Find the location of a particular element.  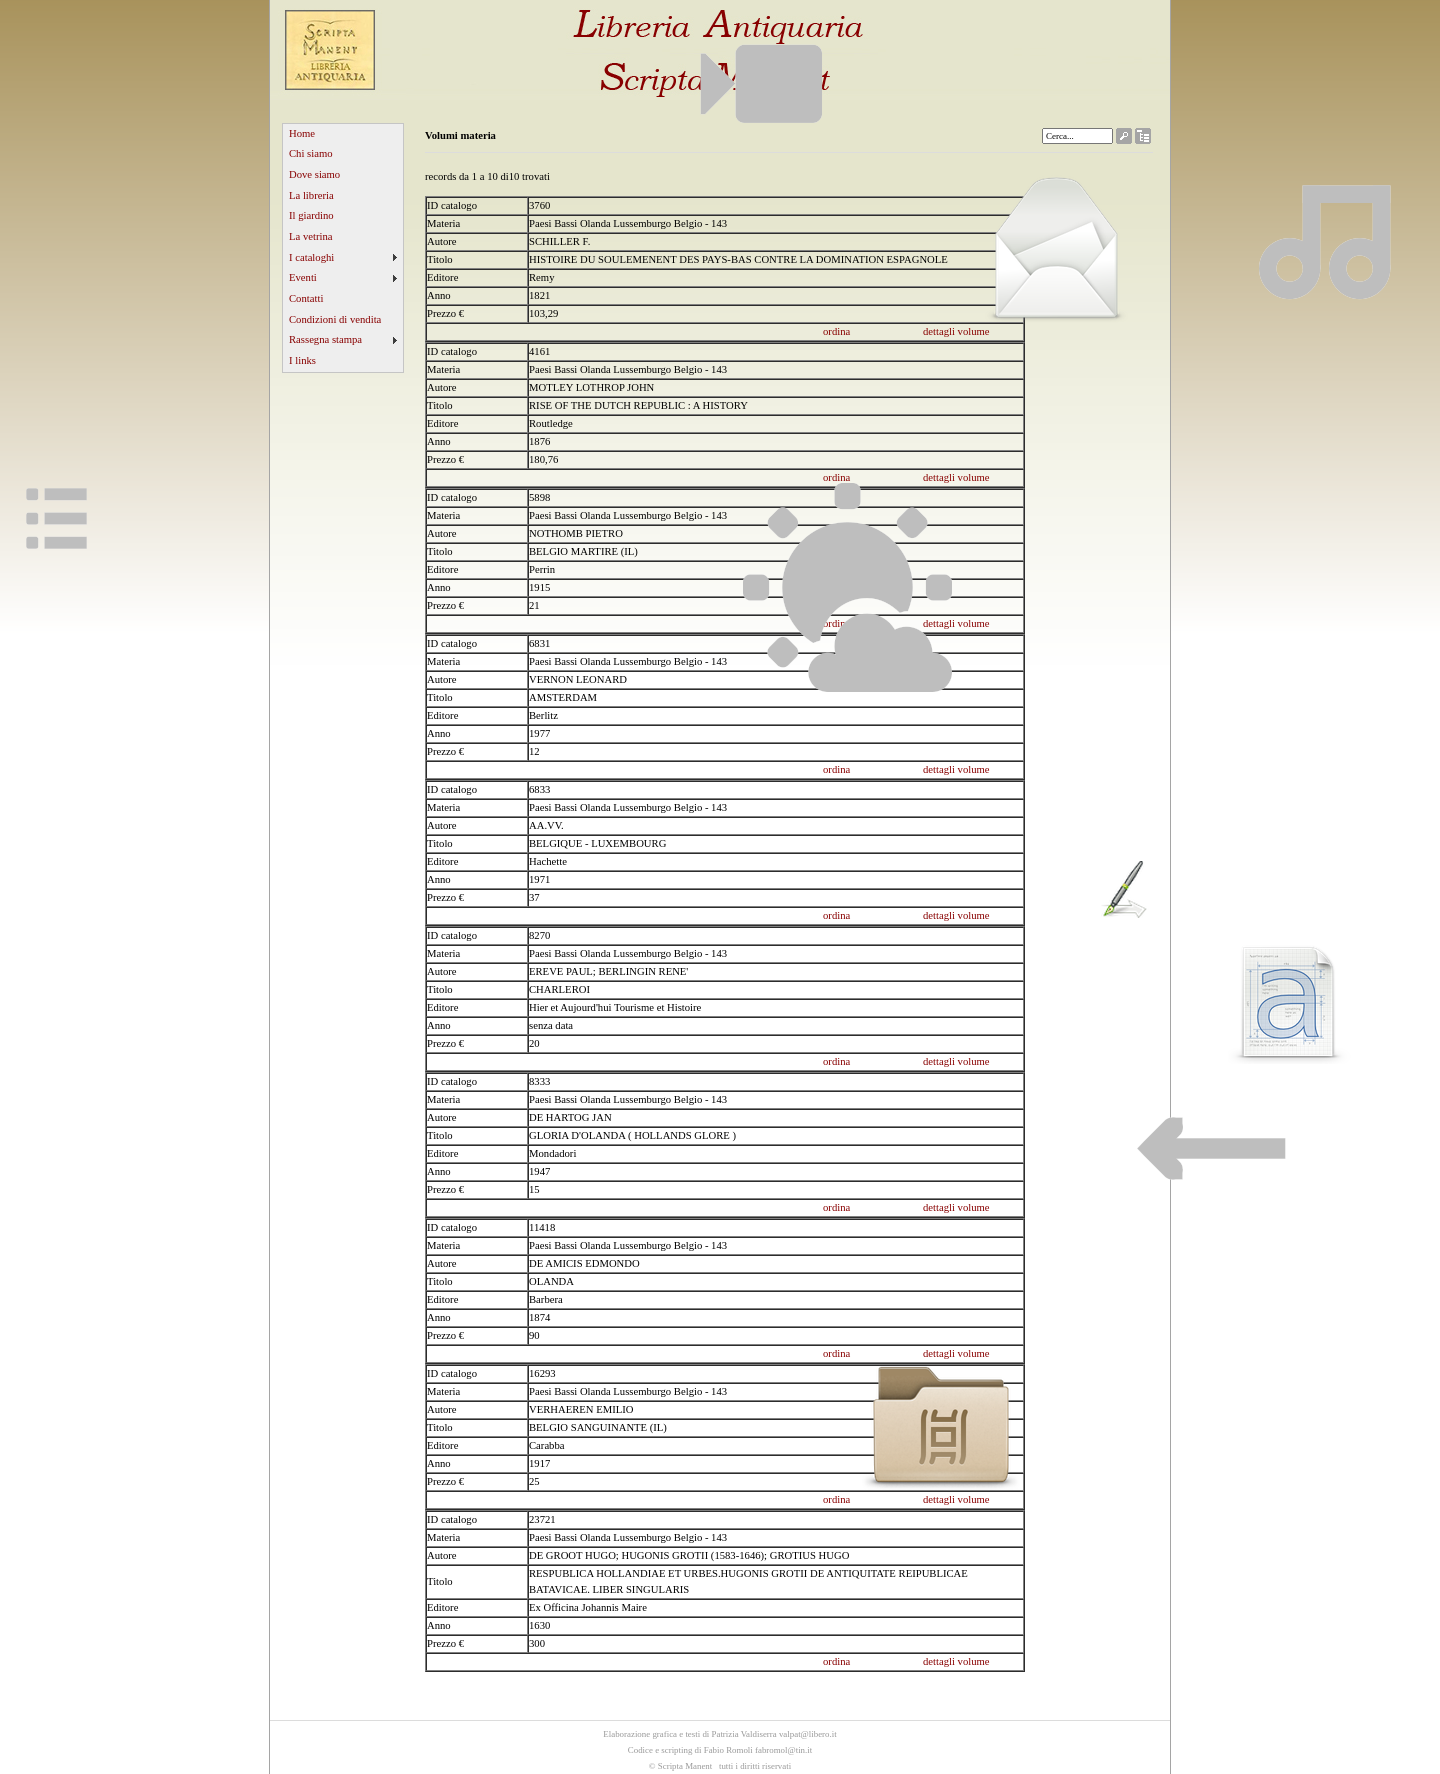

set text direction to left-to-right is located at coordinates (1122, 889).